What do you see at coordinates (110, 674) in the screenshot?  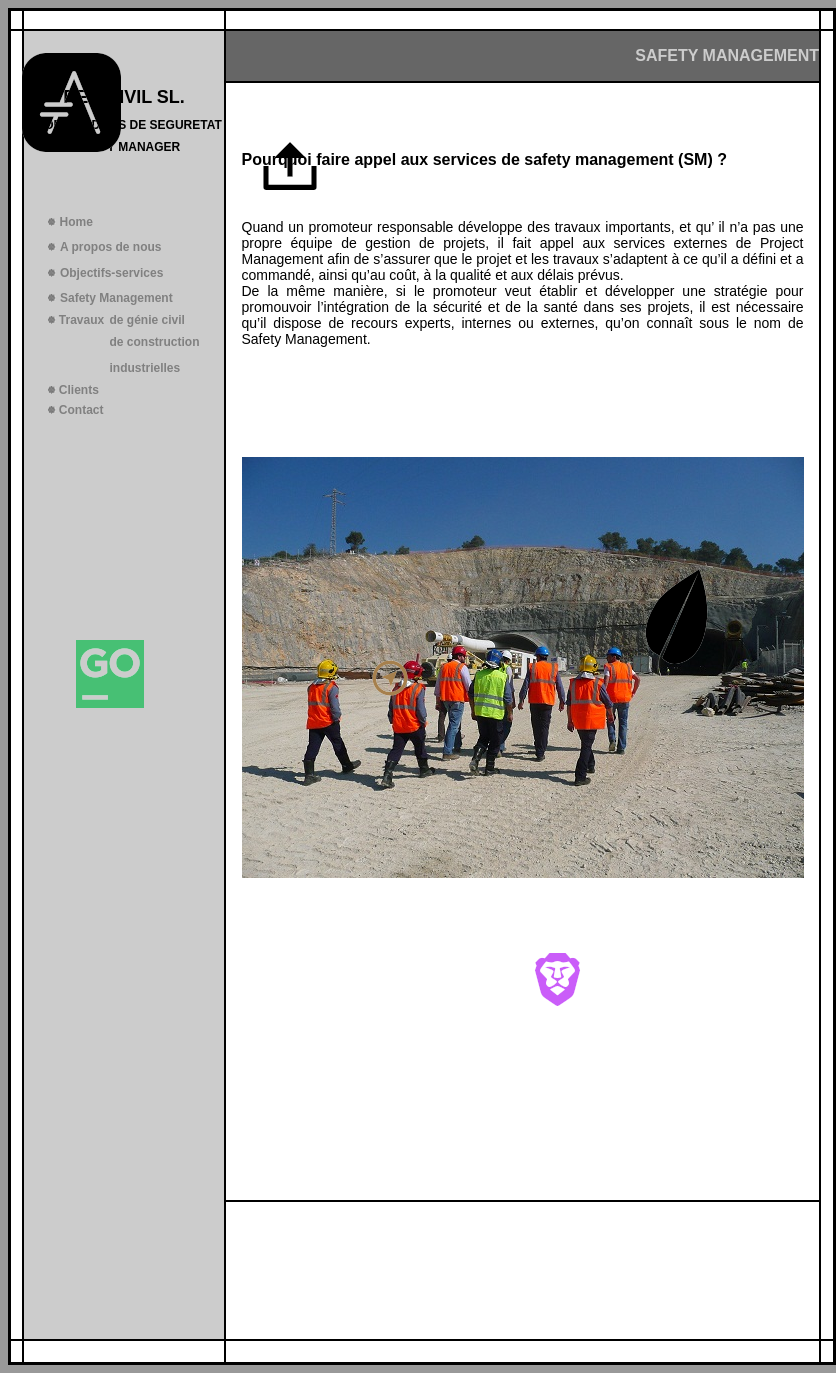 I see `open GoLand IDE application` at bounding box center [110, 674].